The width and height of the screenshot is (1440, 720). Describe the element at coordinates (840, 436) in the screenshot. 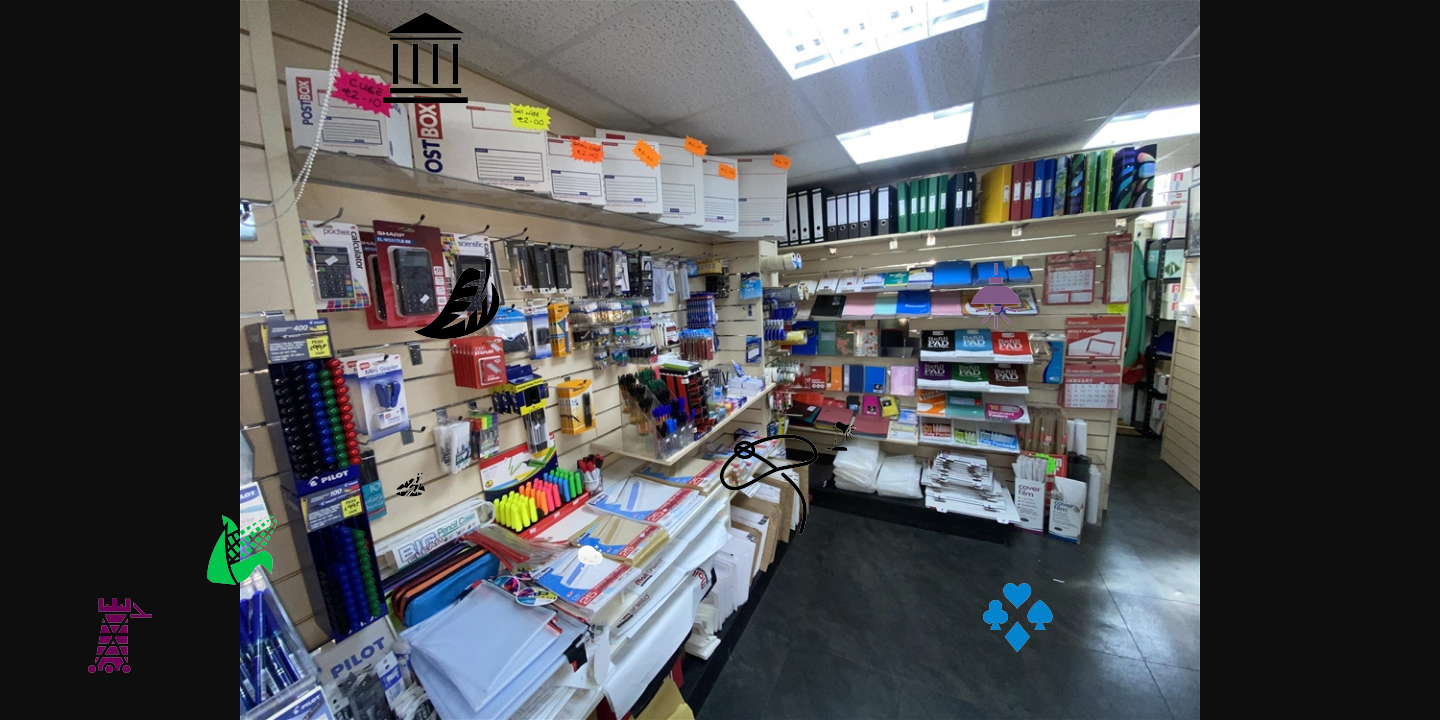

I see `toggle desk lamp or reading light` at that location.